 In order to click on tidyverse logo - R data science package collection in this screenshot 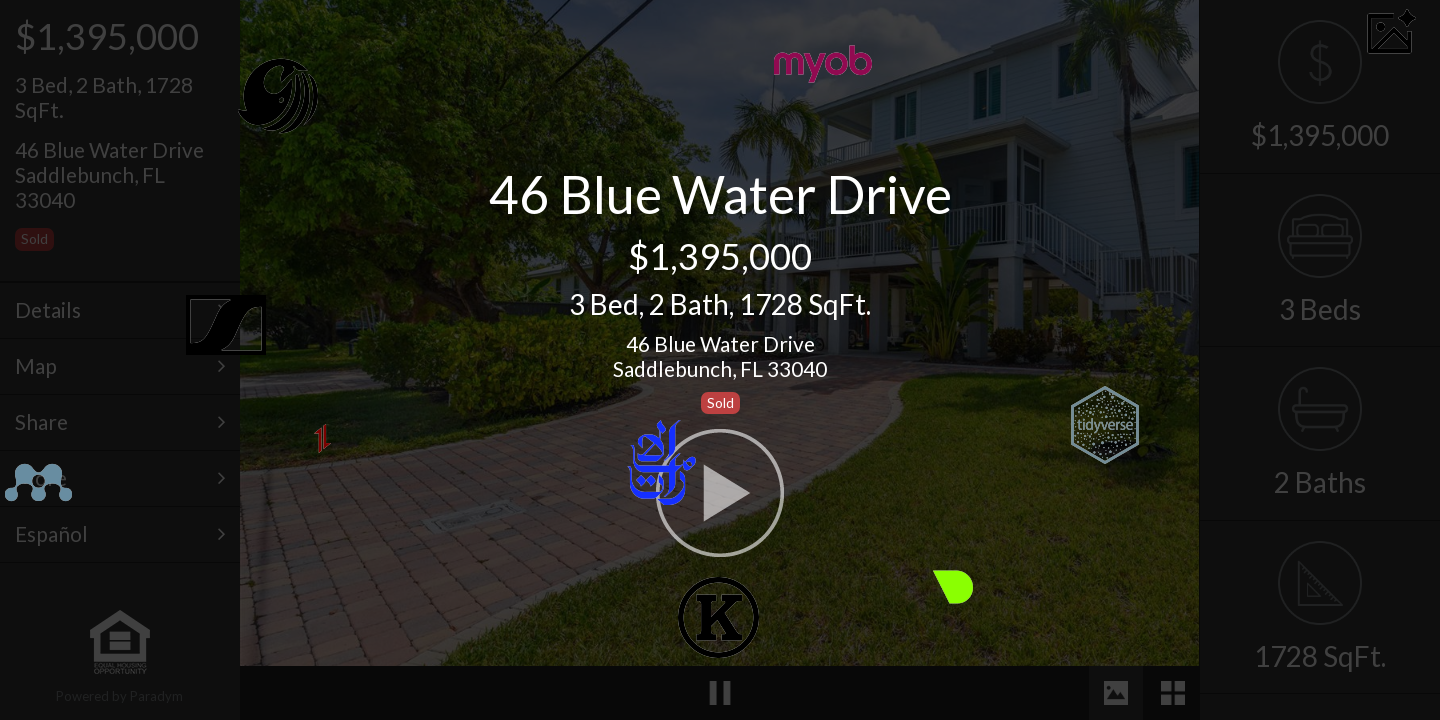, I will do `click(1105, 425)`.